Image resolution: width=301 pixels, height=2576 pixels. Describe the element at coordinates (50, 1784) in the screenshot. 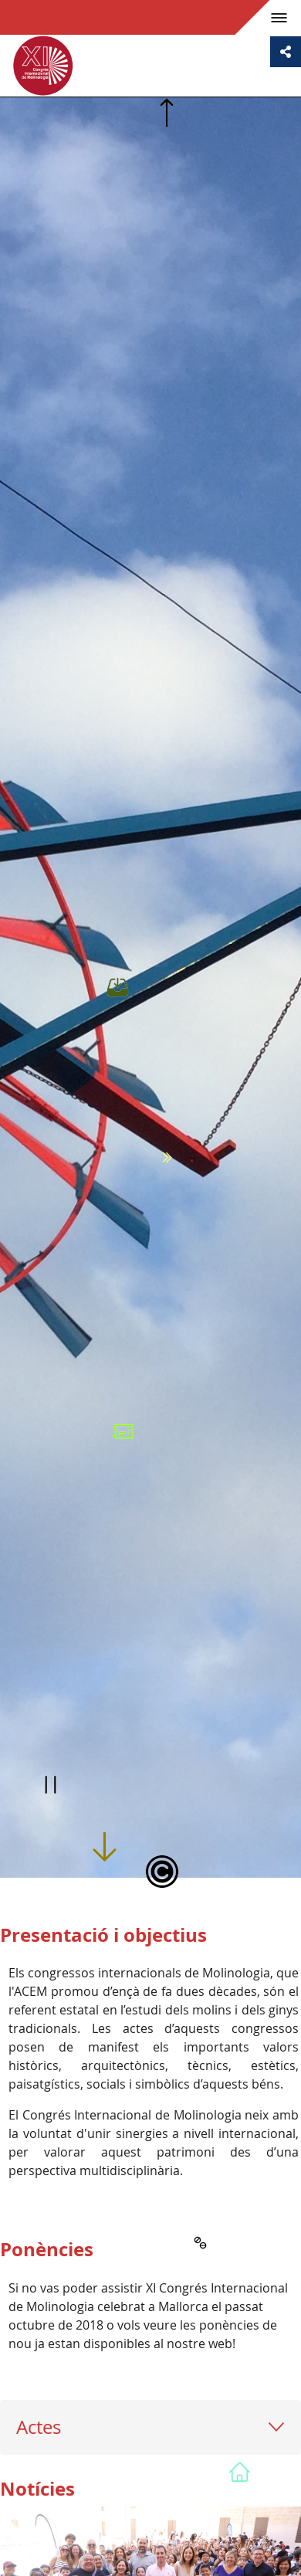

I see `pause media playback` at that location.